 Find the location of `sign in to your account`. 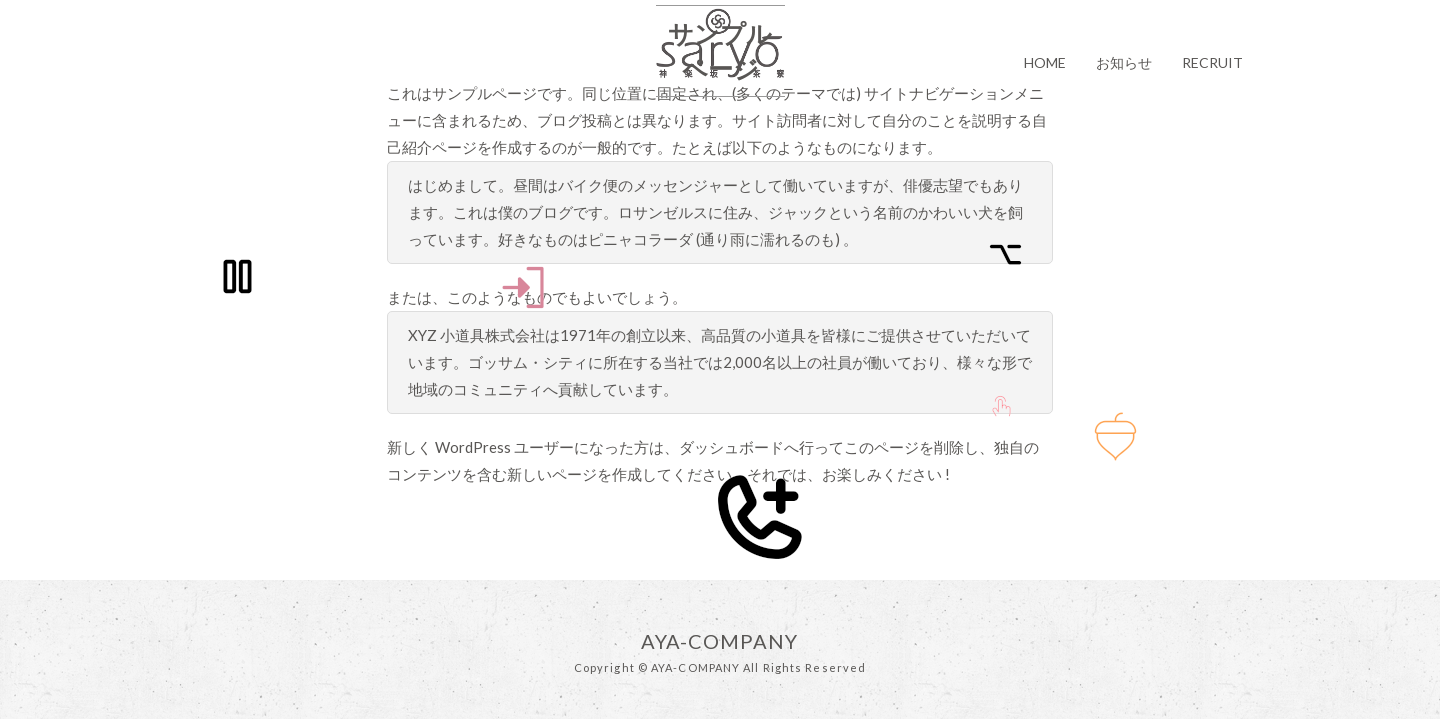

sign in to your account is located at coordinates (526, 287).